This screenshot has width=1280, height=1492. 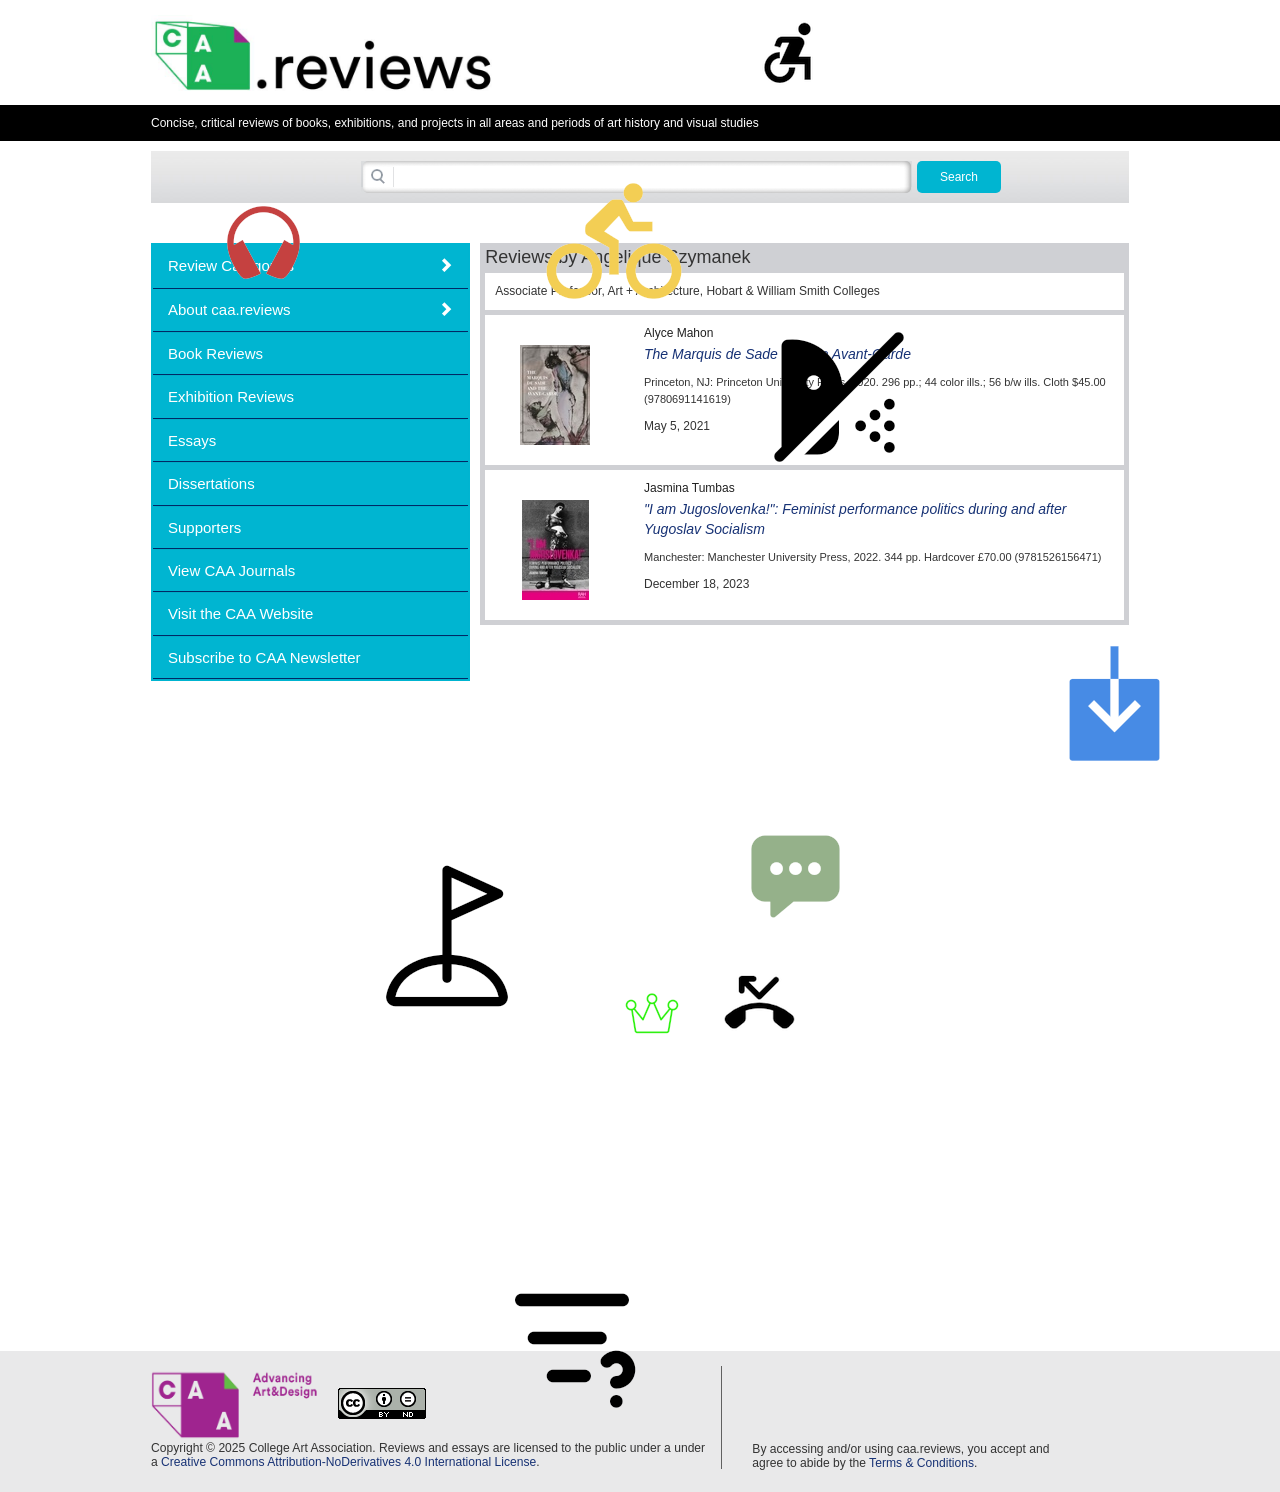 What do you see at coordinates (614, 241) in the screenshot?
I see `access bike-related features or cycling mode` at bounding box center [614, 241].